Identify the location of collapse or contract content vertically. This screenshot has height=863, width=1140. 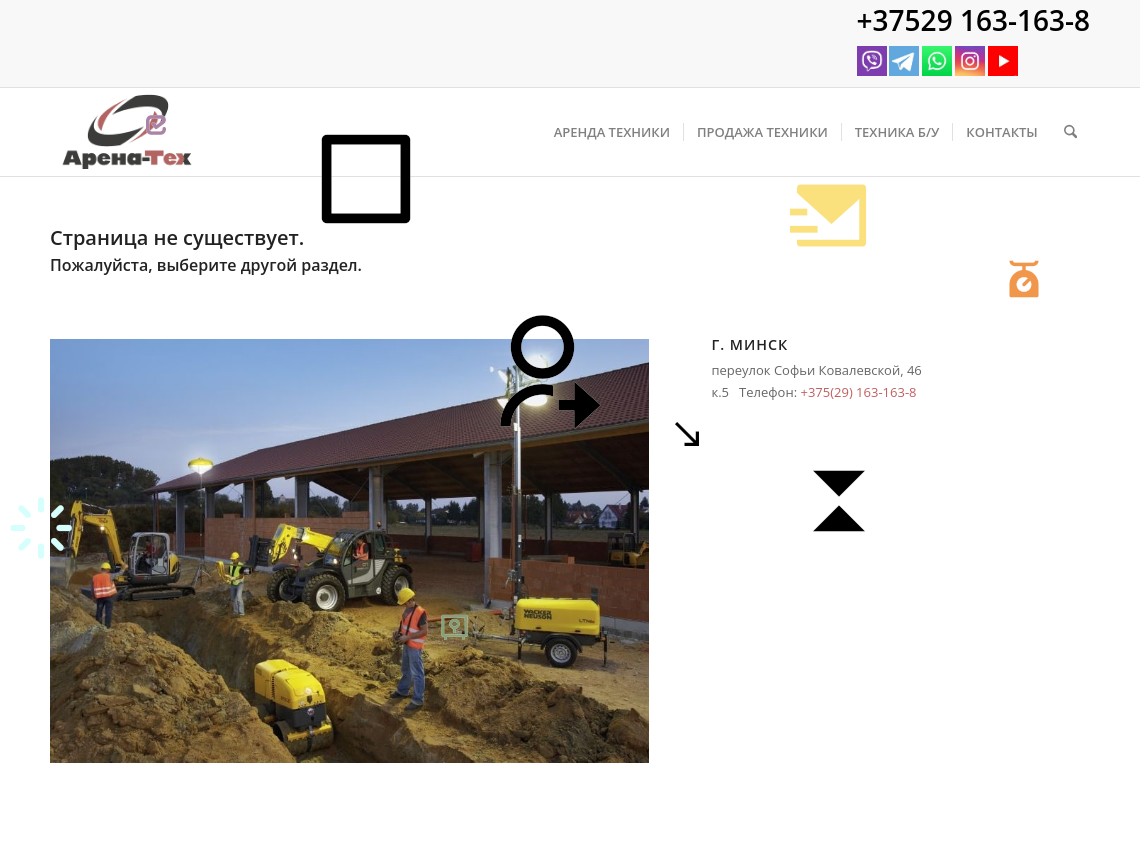
(839, 501).